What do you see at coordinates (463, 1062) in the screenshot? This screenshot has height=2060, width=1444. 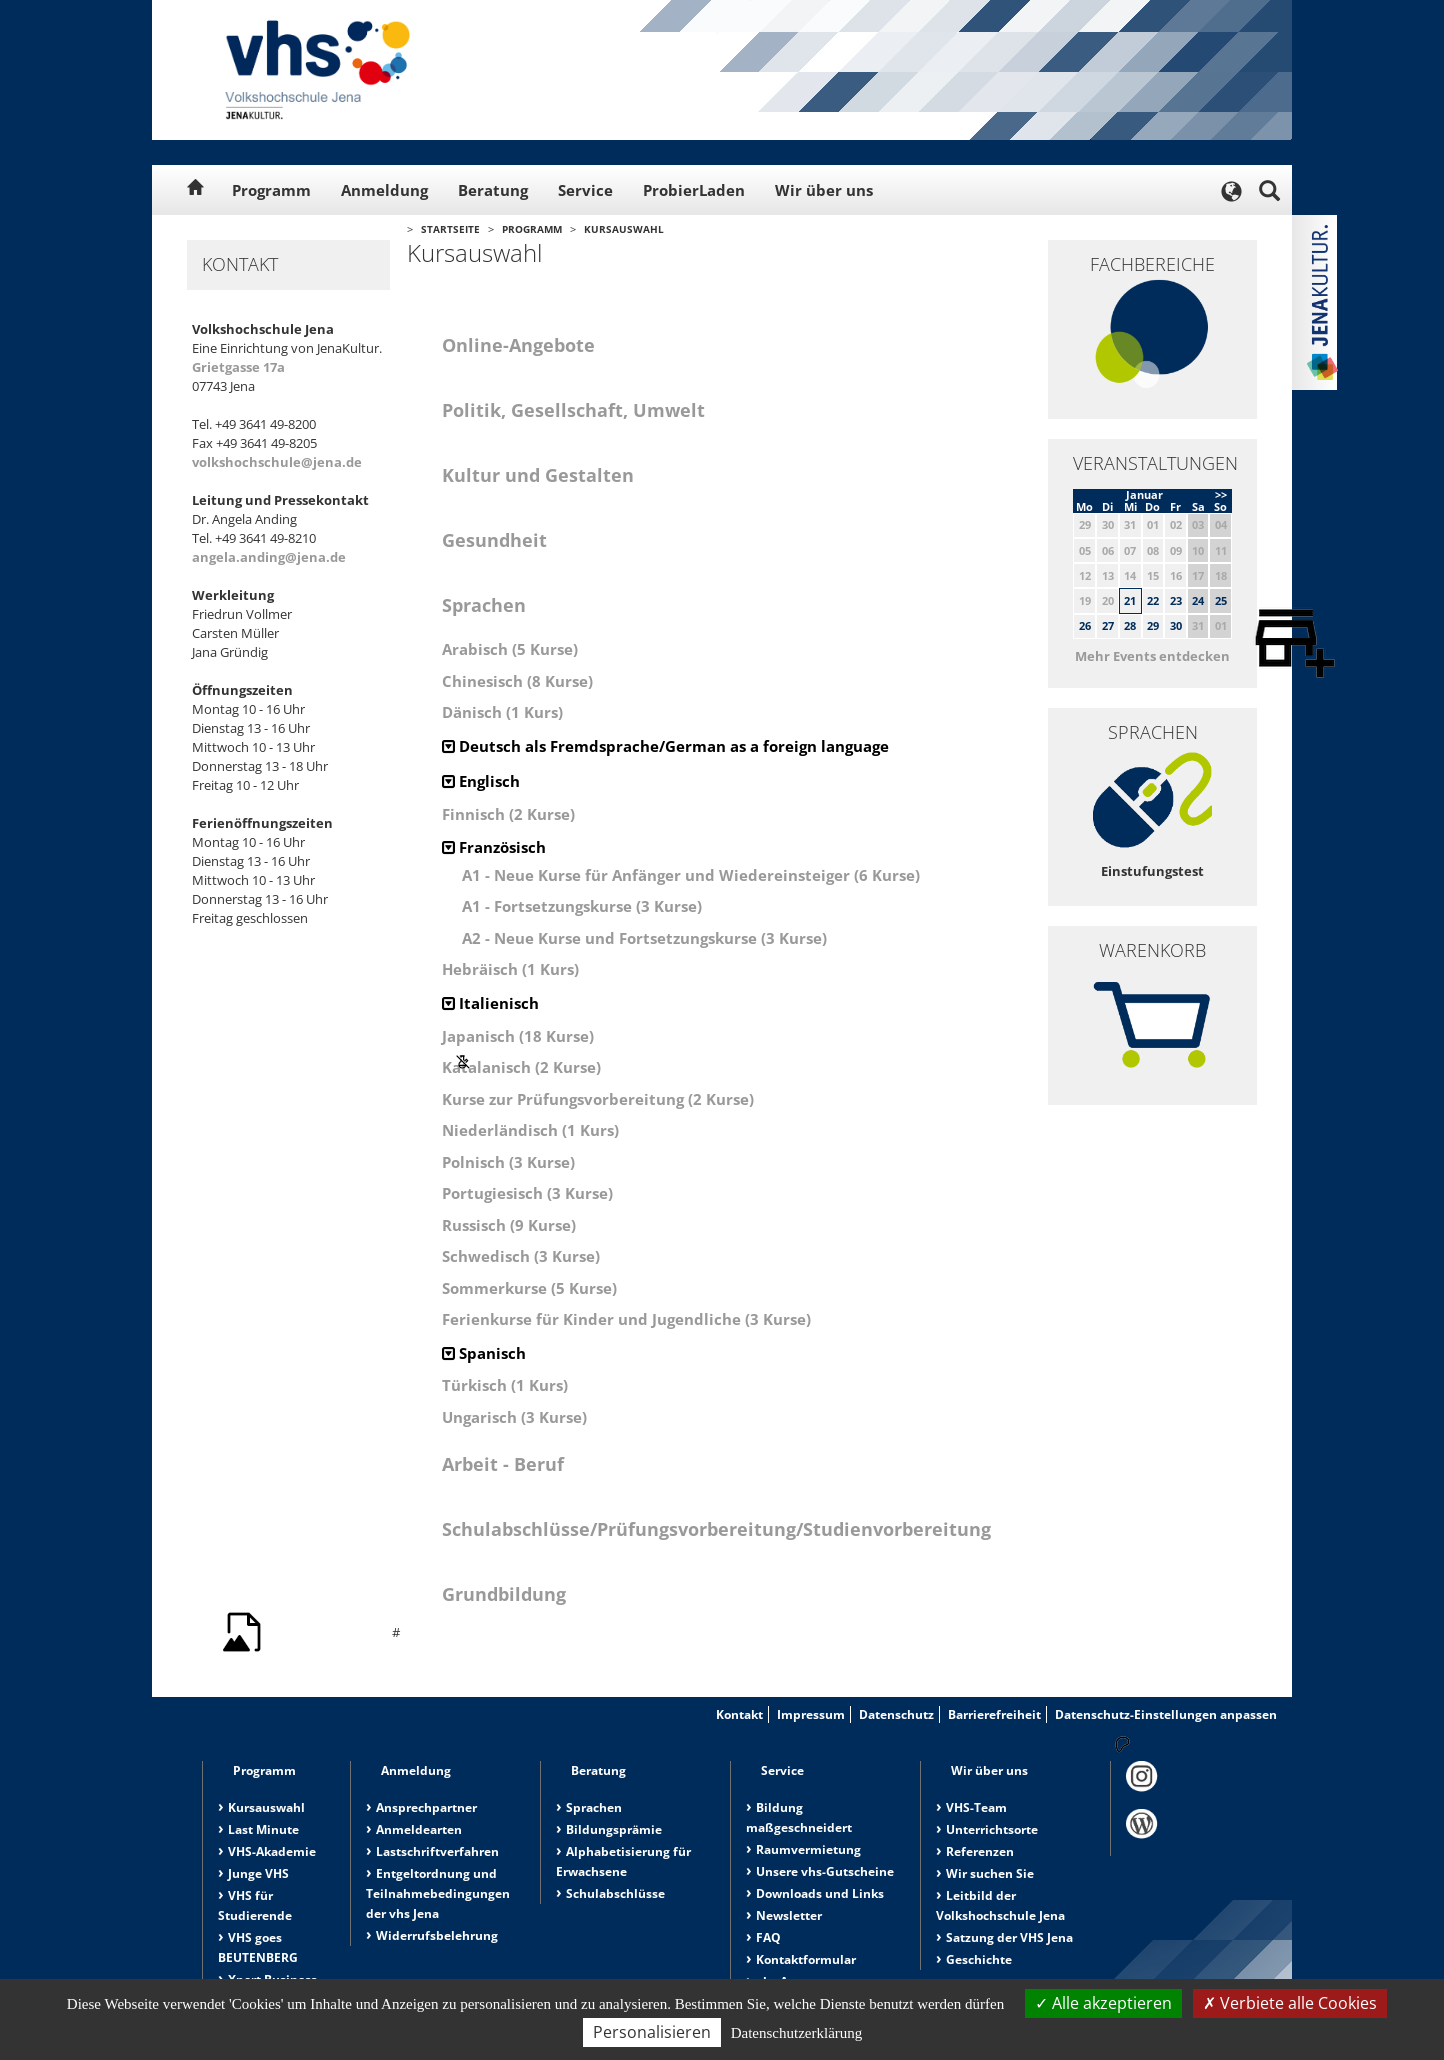 I see `indicates smoking/bong use is prohibited` at bounding box center [463, 1062].